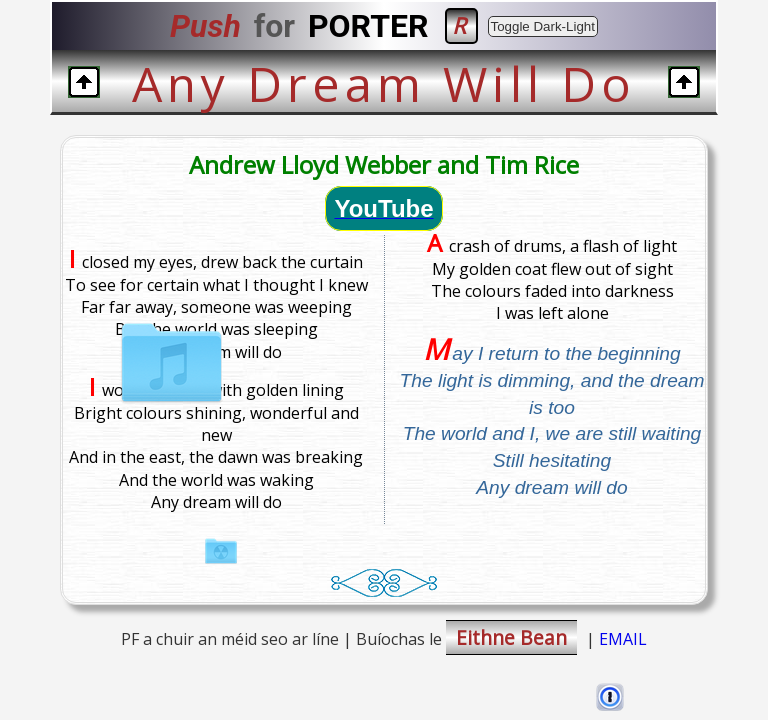 Image resolution: width=768 pixels, height=720 pixels. What do you see at coordinates (171, 362) in the screenshot?
I see `open your music folder` at bounding box center [171, 362].